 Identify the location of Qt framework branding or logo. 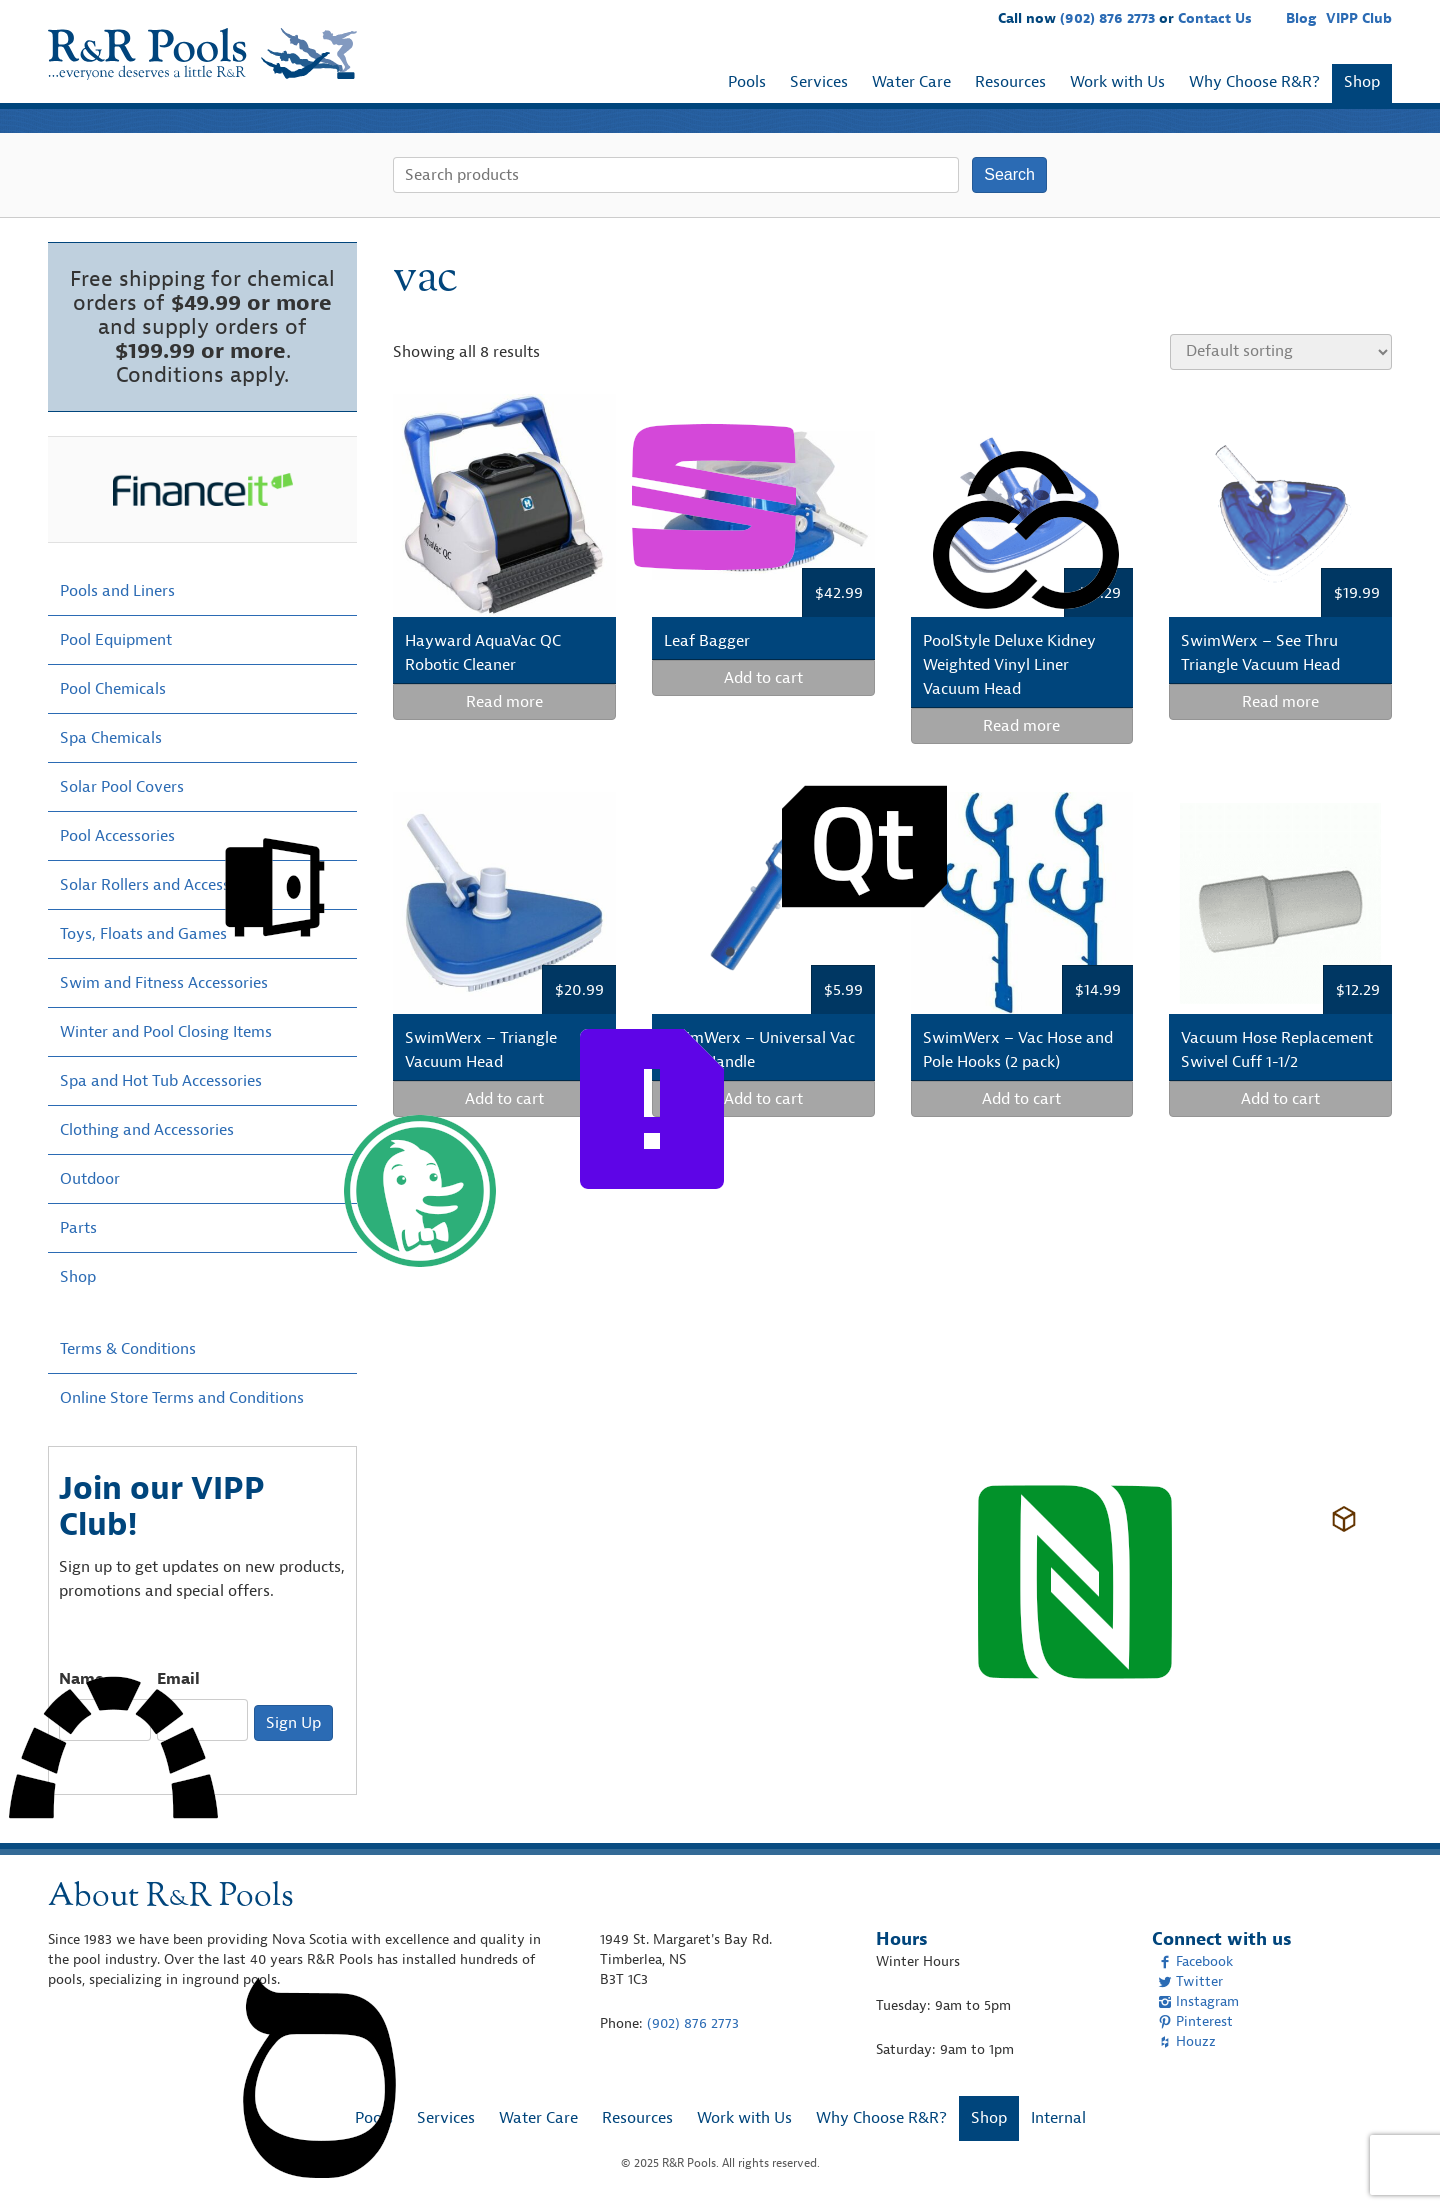
(864, 846).